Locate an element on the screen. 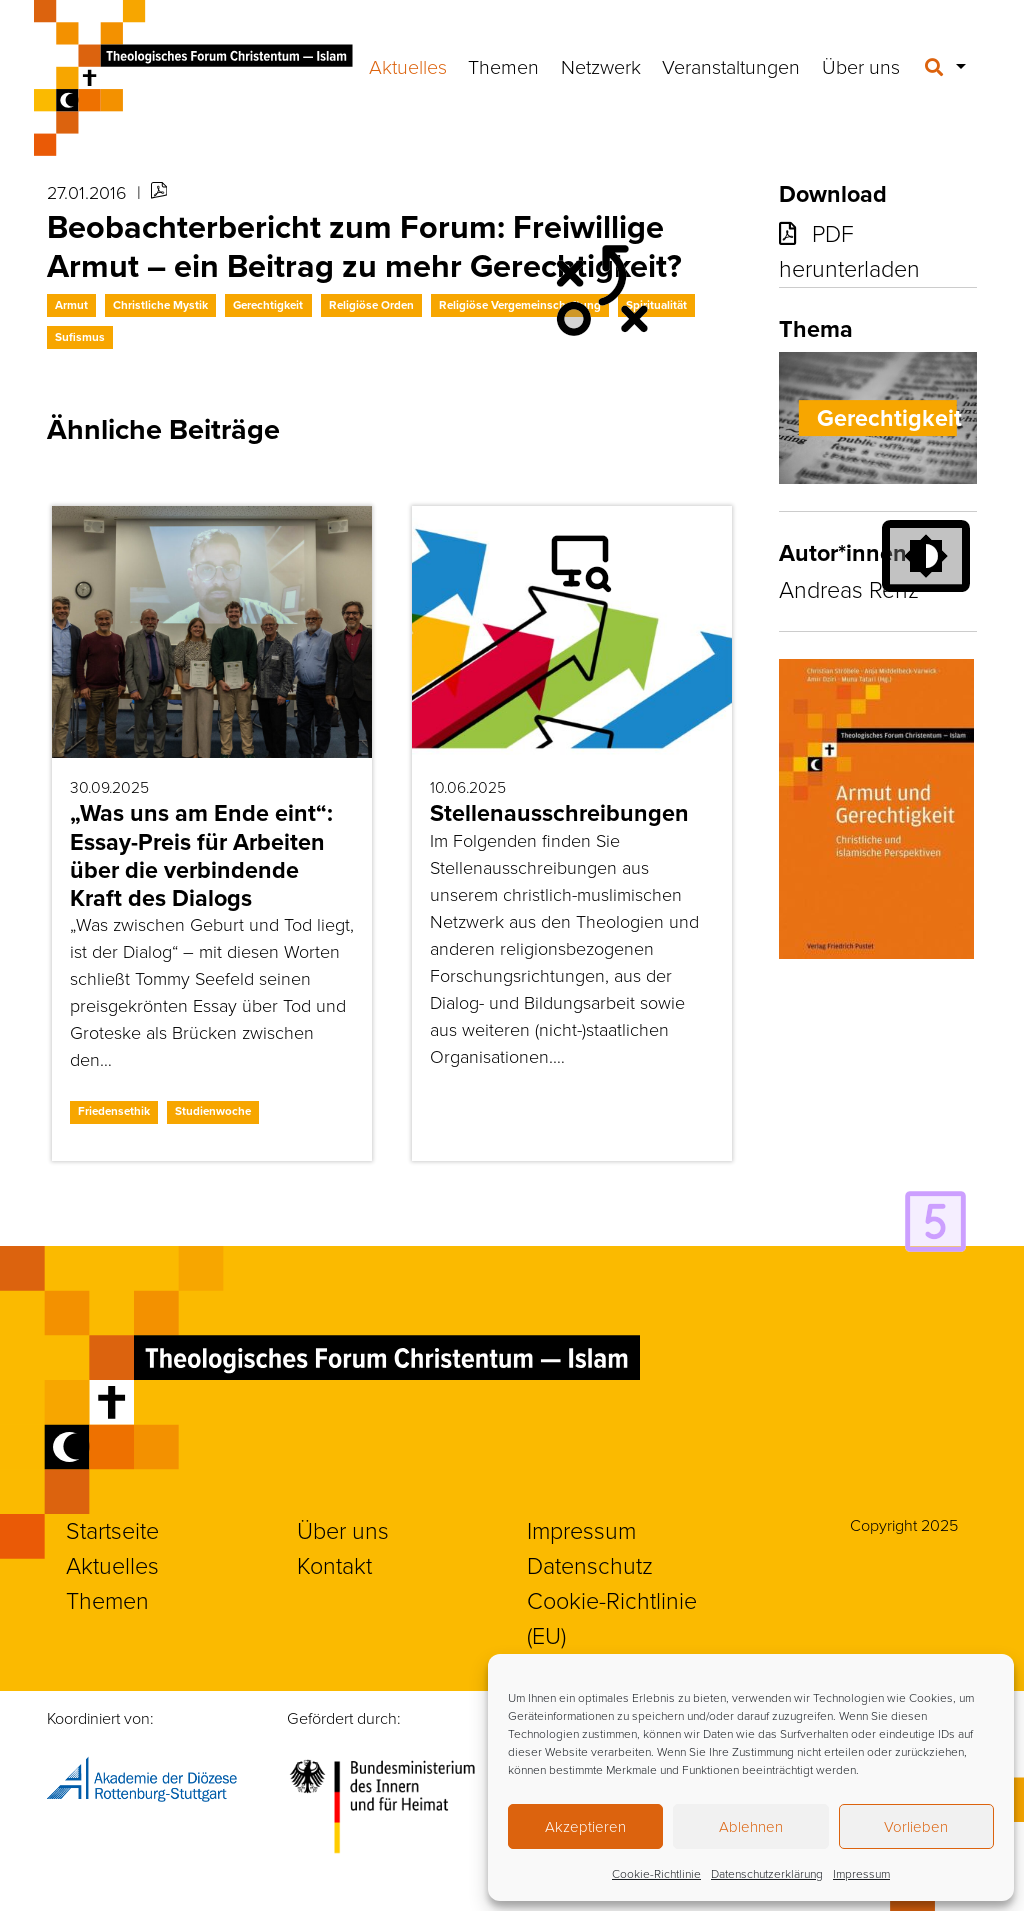 Image resolution: width=1024 pixels, height=1911 pixels. view game plan or strategy options is located at coordinates (598, 290).